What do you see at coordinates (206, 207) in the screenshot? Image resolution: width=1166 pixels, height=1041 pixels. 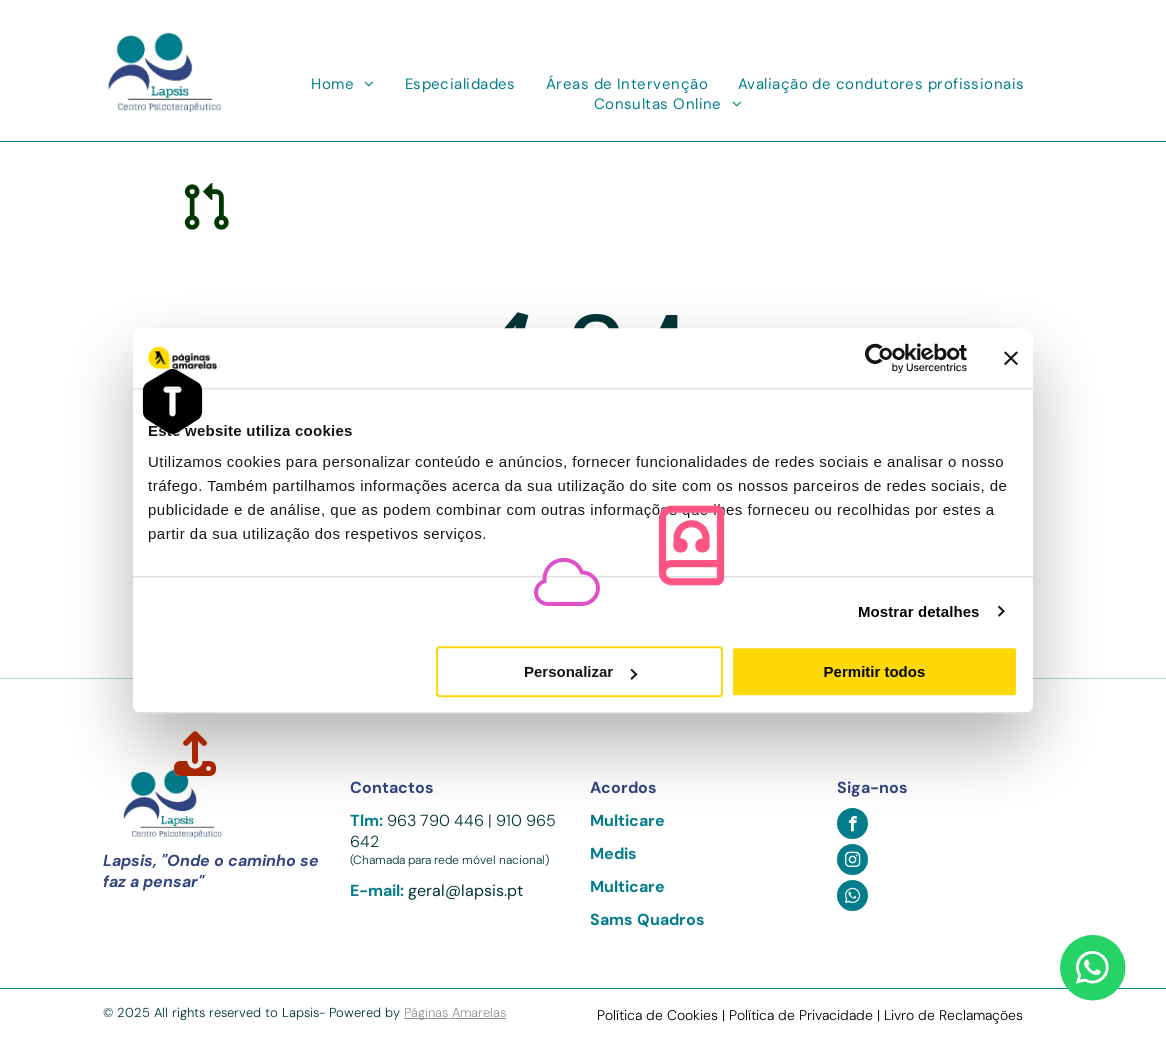 I see `create or view a git pull request` at bounding box center [206, 207].